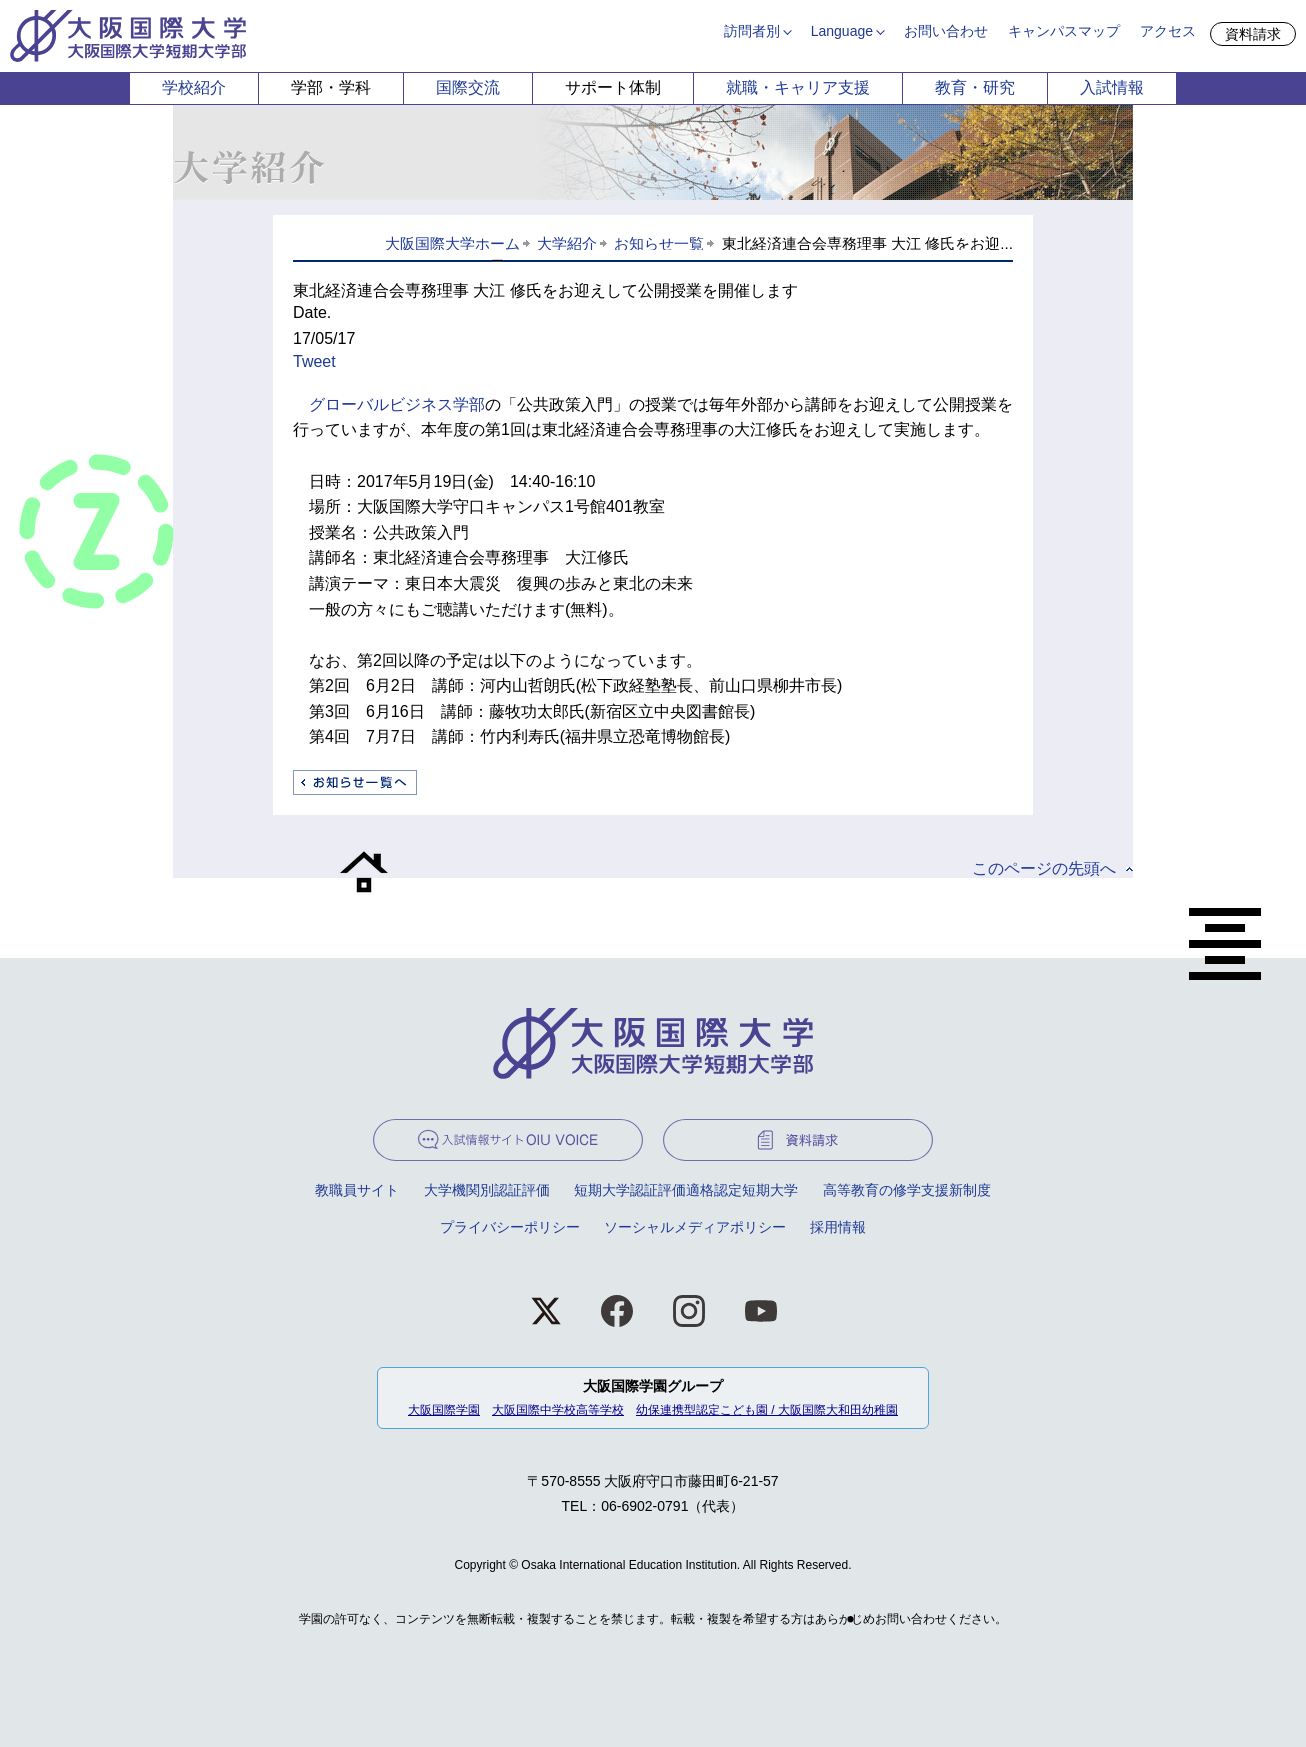  What do you see at coordinates (497, 260) in the screenshot?
I see `decrease quantity or value` at bounding box center [497, 260].